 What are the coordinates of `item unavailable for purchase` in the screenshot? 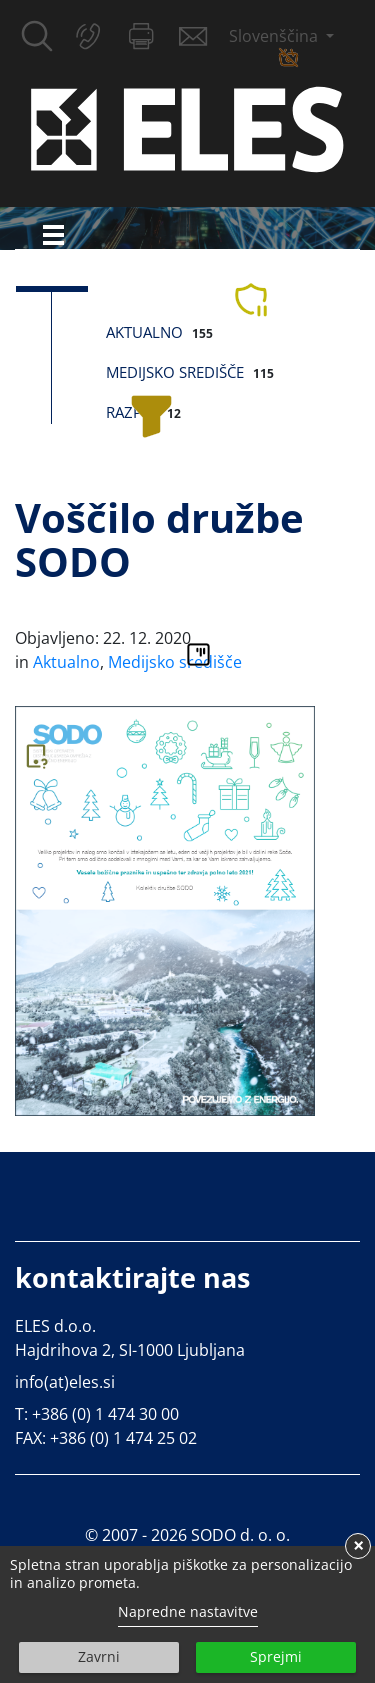 It's located at (288, 57).